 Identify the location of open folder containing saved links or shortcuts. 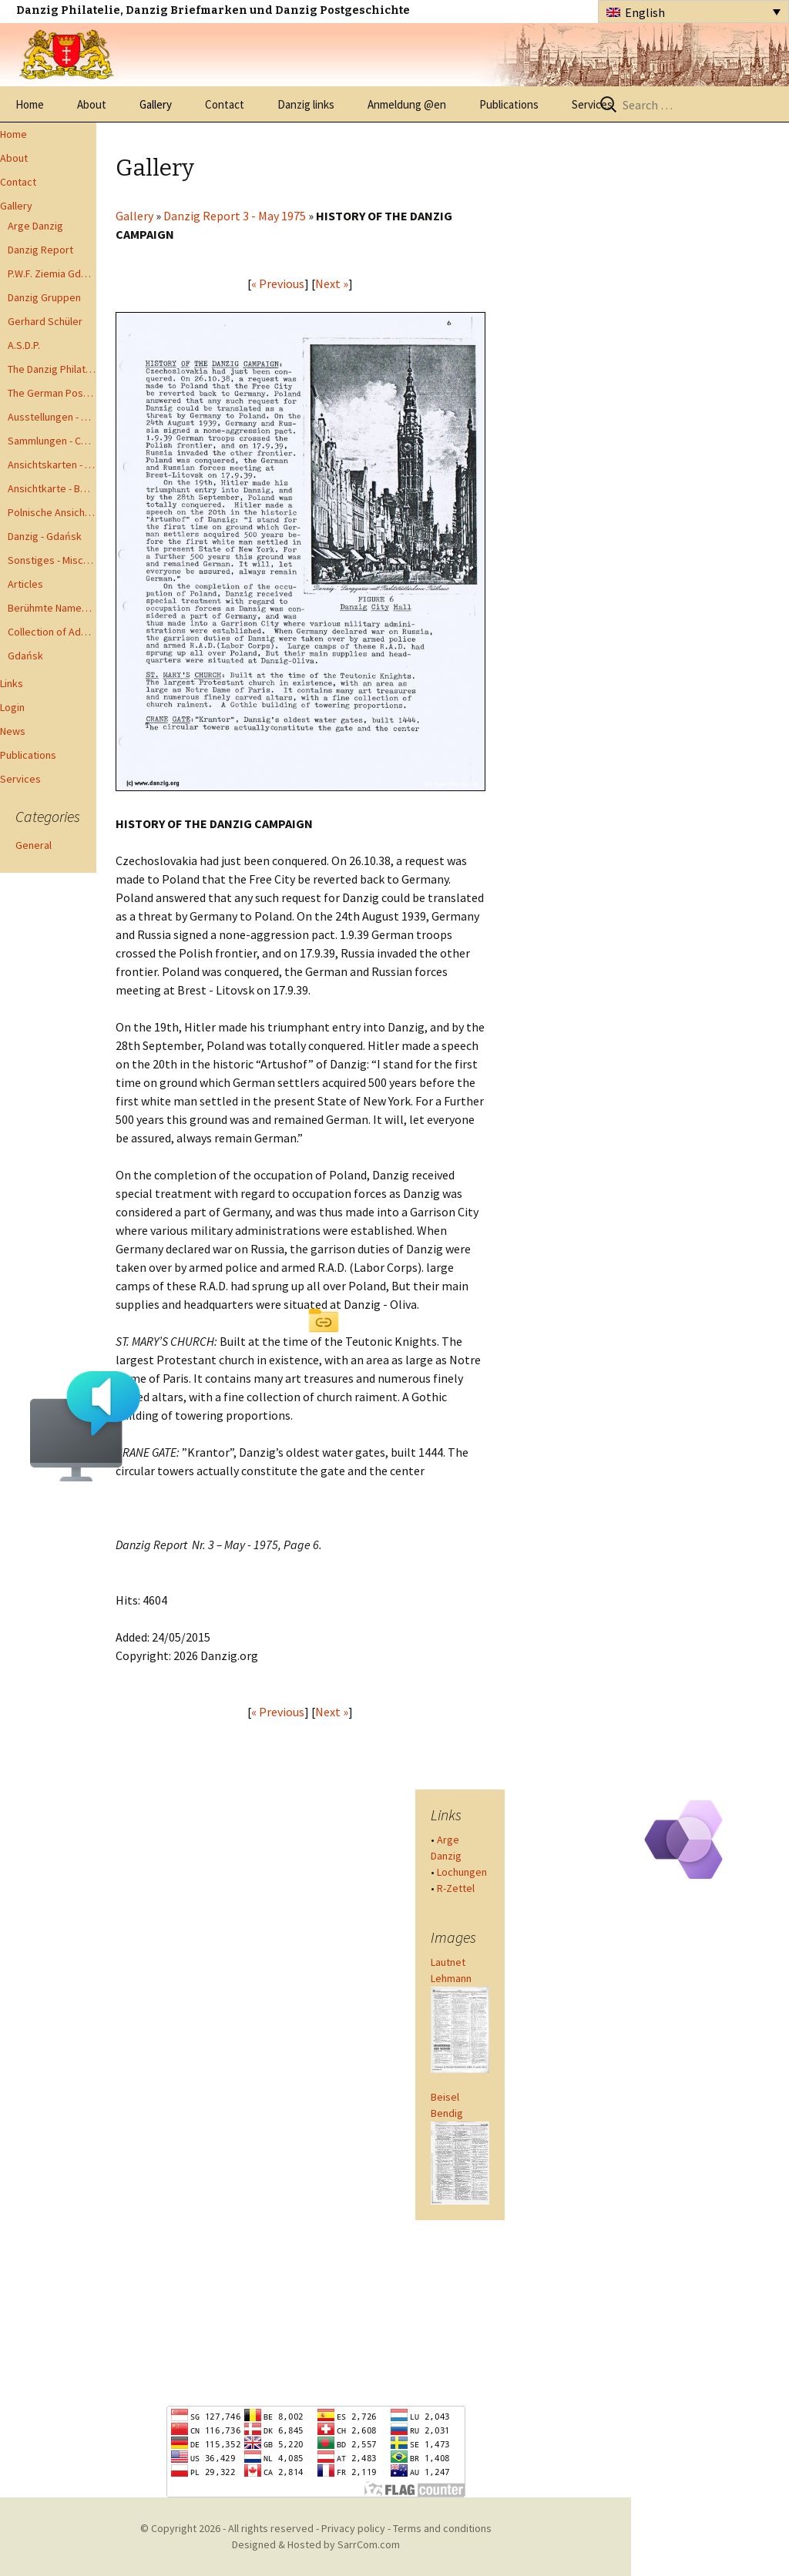
(324, 1321).